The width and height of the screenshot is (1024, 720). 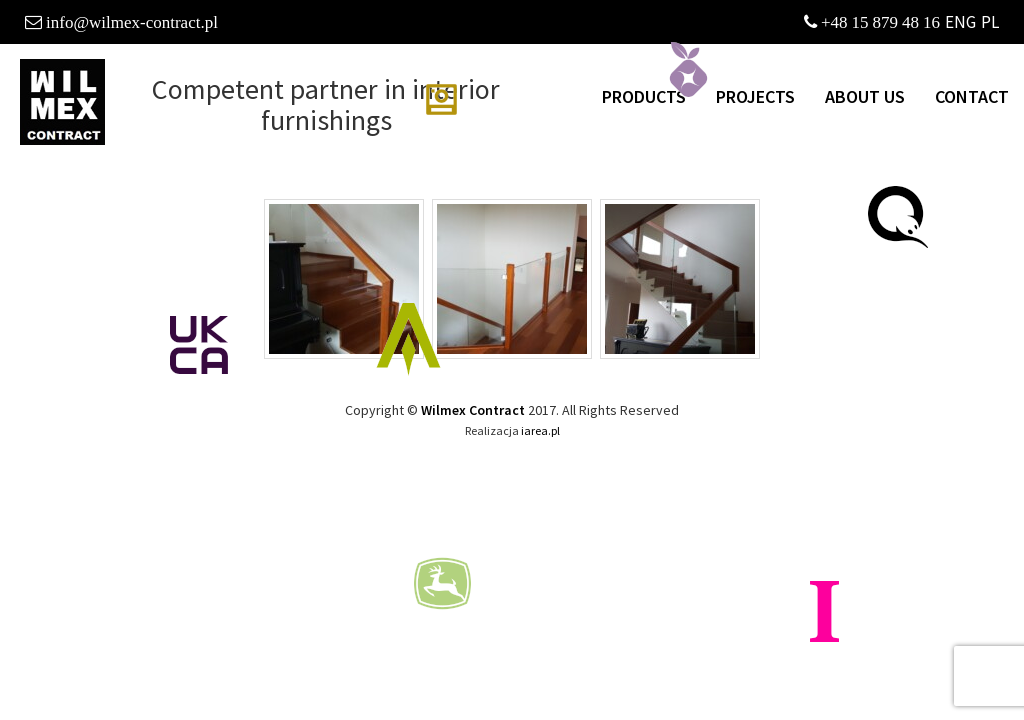 What do you see at coordinates (442, 583) in the screenshot?
I see `John Deere brand logo` at bounding box center [442, 583].